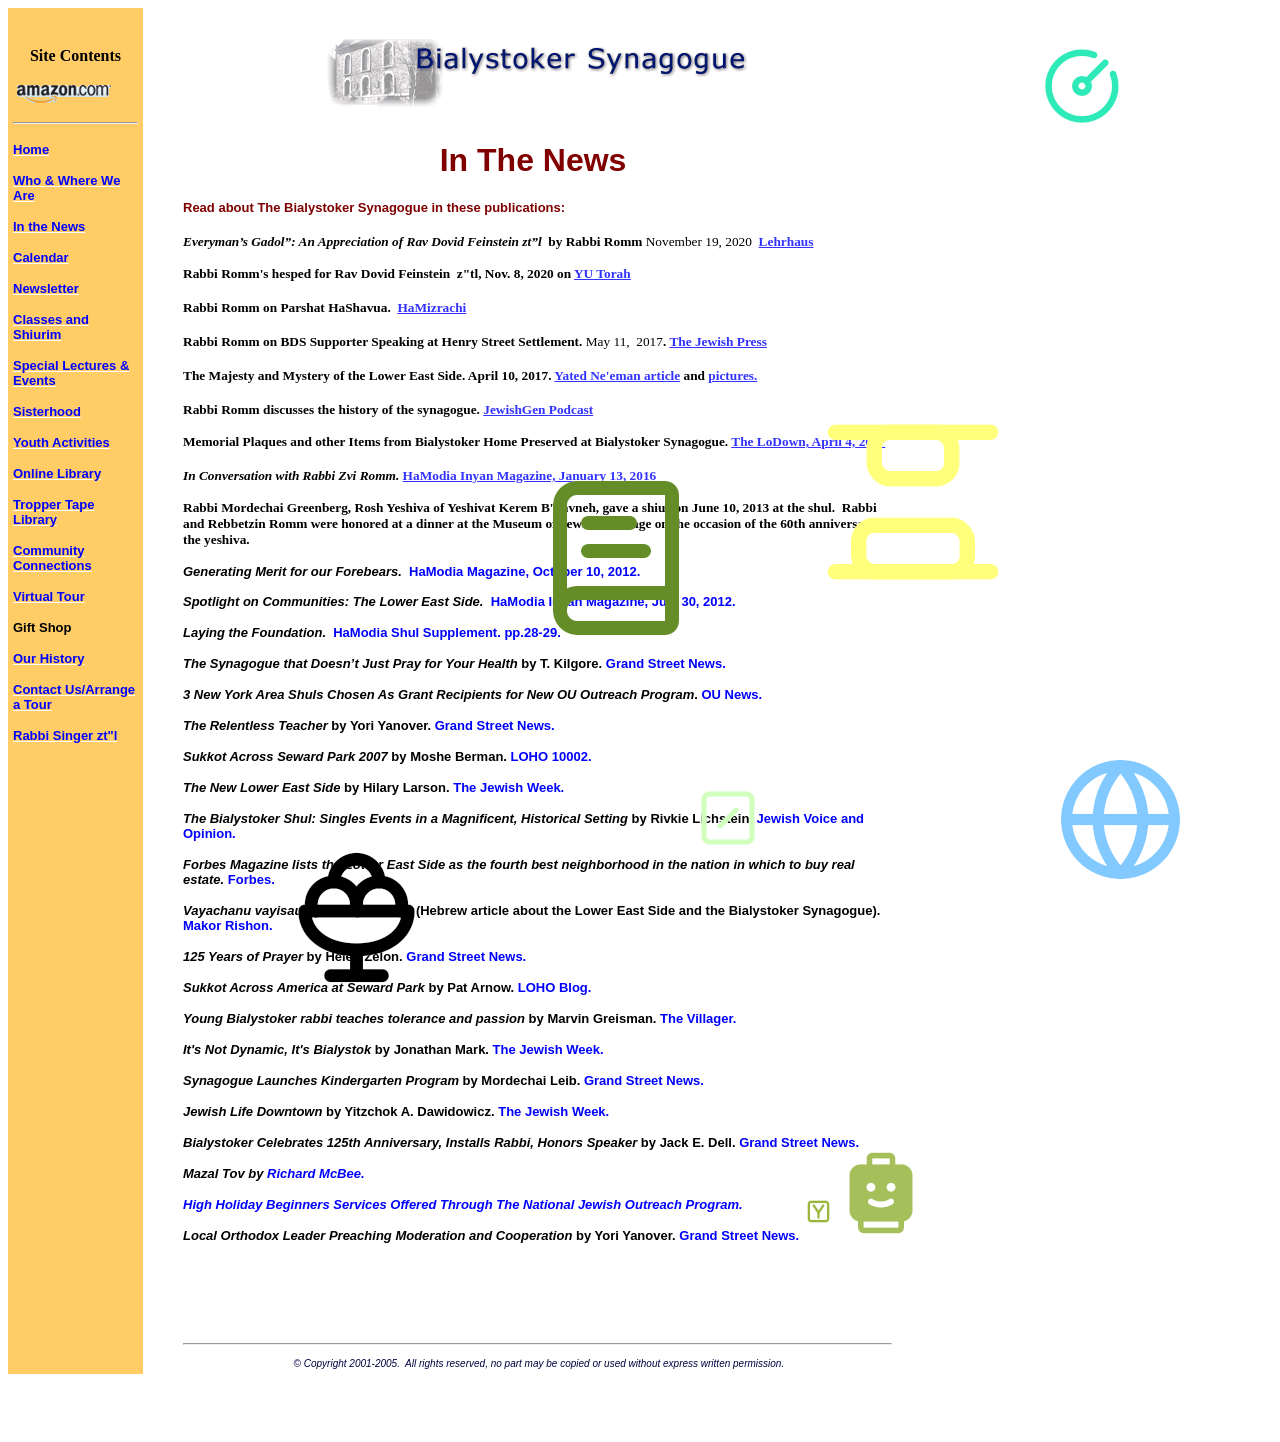  What do you see at coordinates (1120, 819) in the screenshot?
I see `switch language or region settings` at bounding box center [1120, 819].